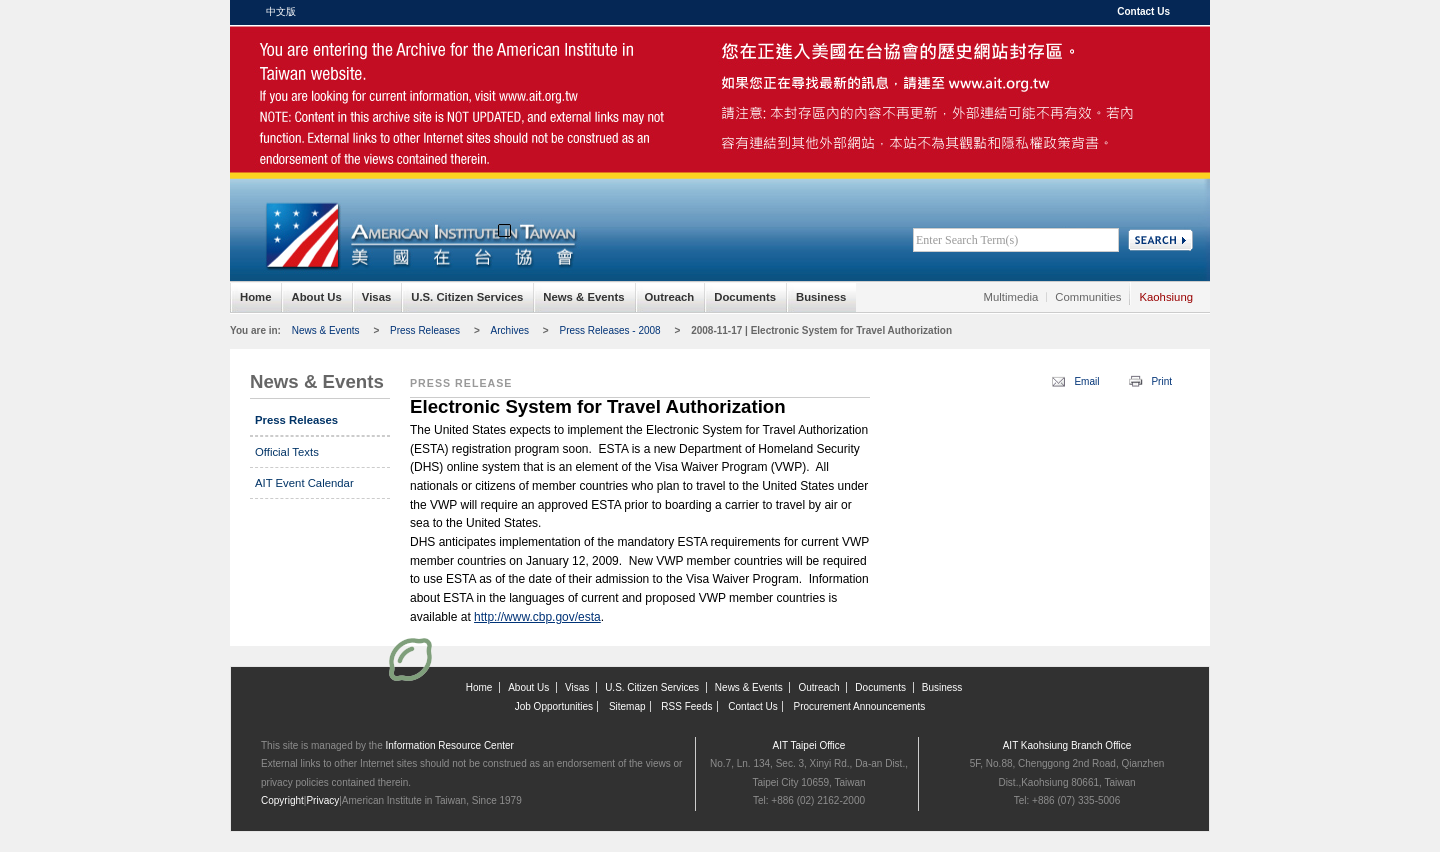 The width and height of the screenshot is (1440, 852). I want to click on indicates fresh or organic content, so click(410, 659).